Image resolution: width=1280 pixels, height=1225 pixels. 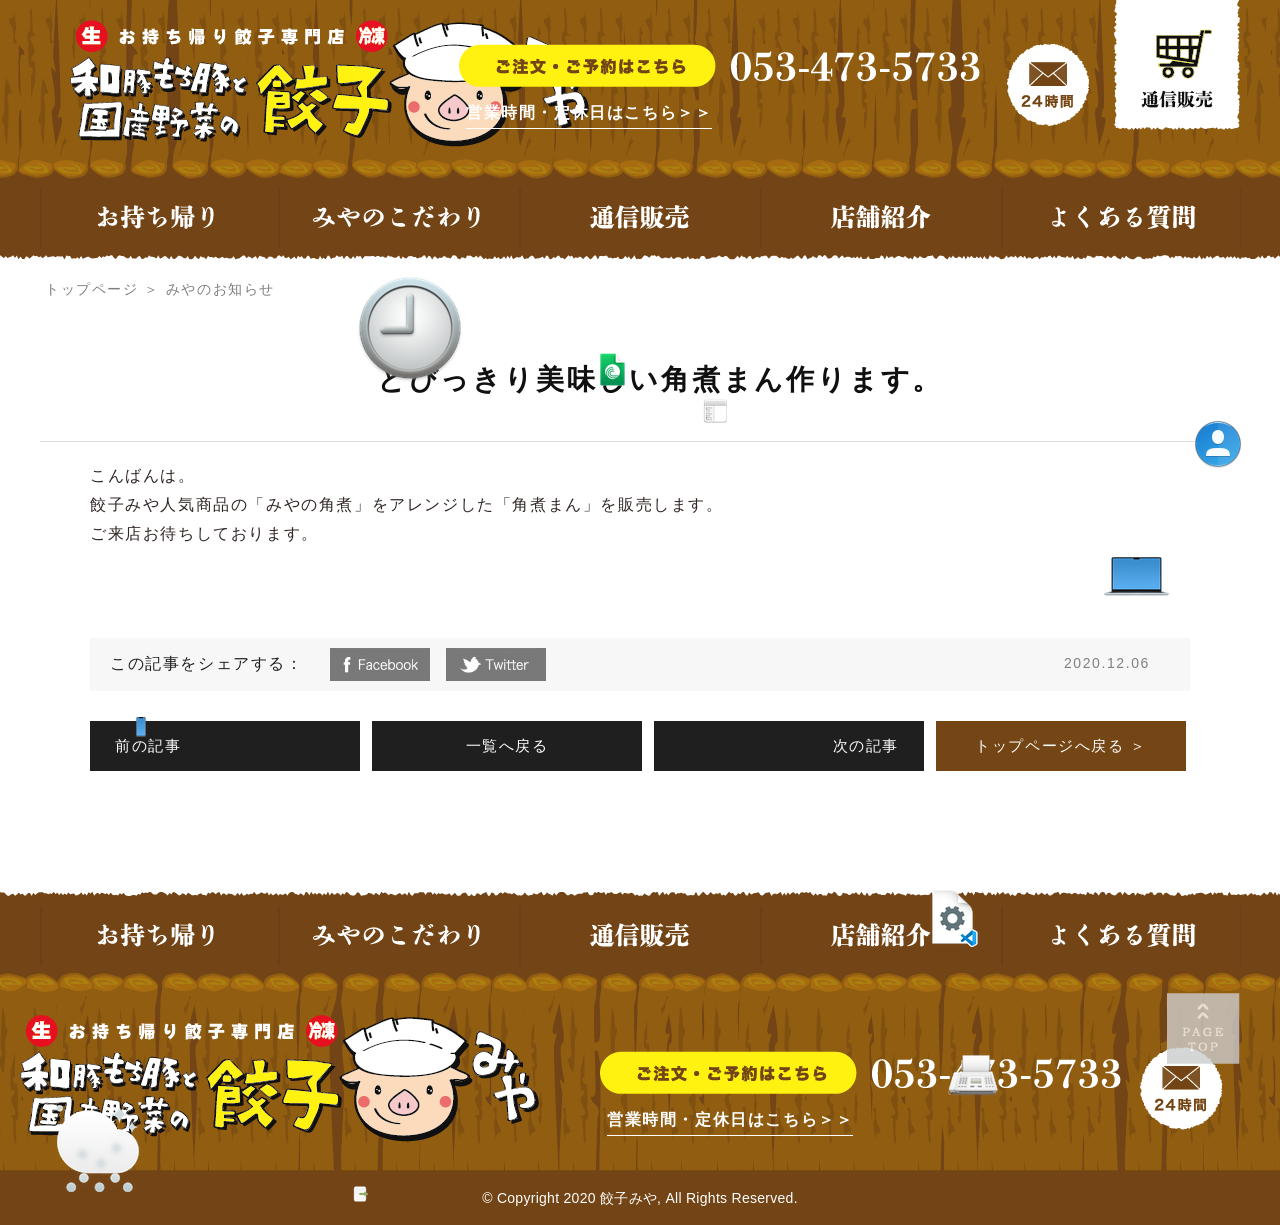 I want to click on send or receive a fax, so click(x=973, y=1076).